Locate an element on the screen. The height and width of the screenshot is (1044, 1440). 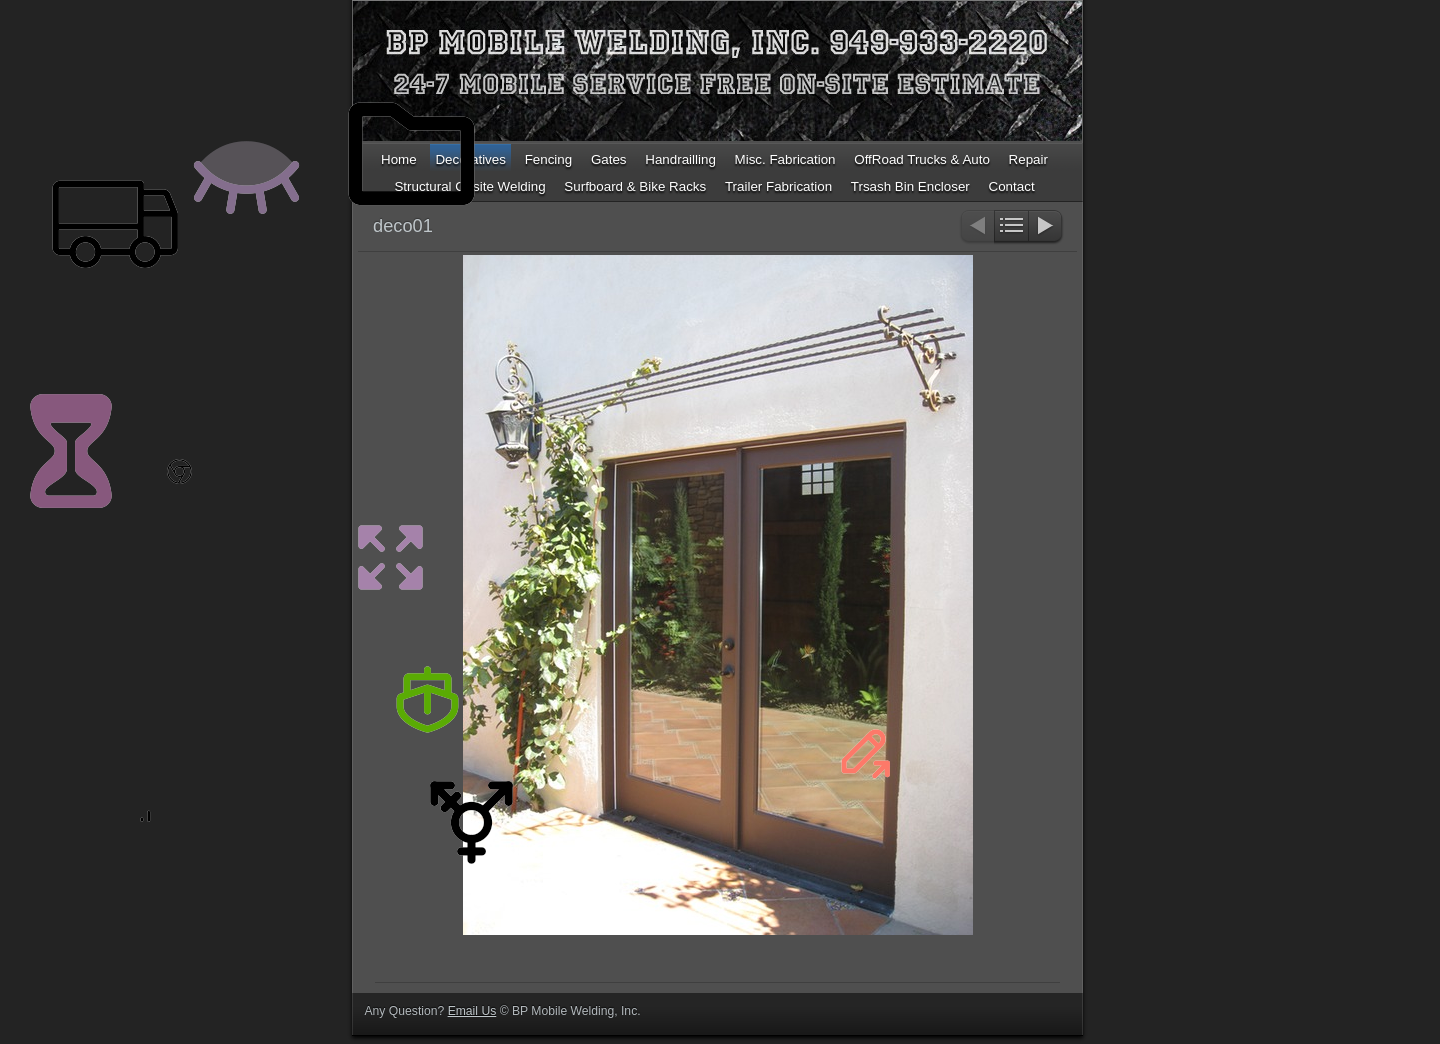
open google chrome browser is located at coordinates (179, 471).